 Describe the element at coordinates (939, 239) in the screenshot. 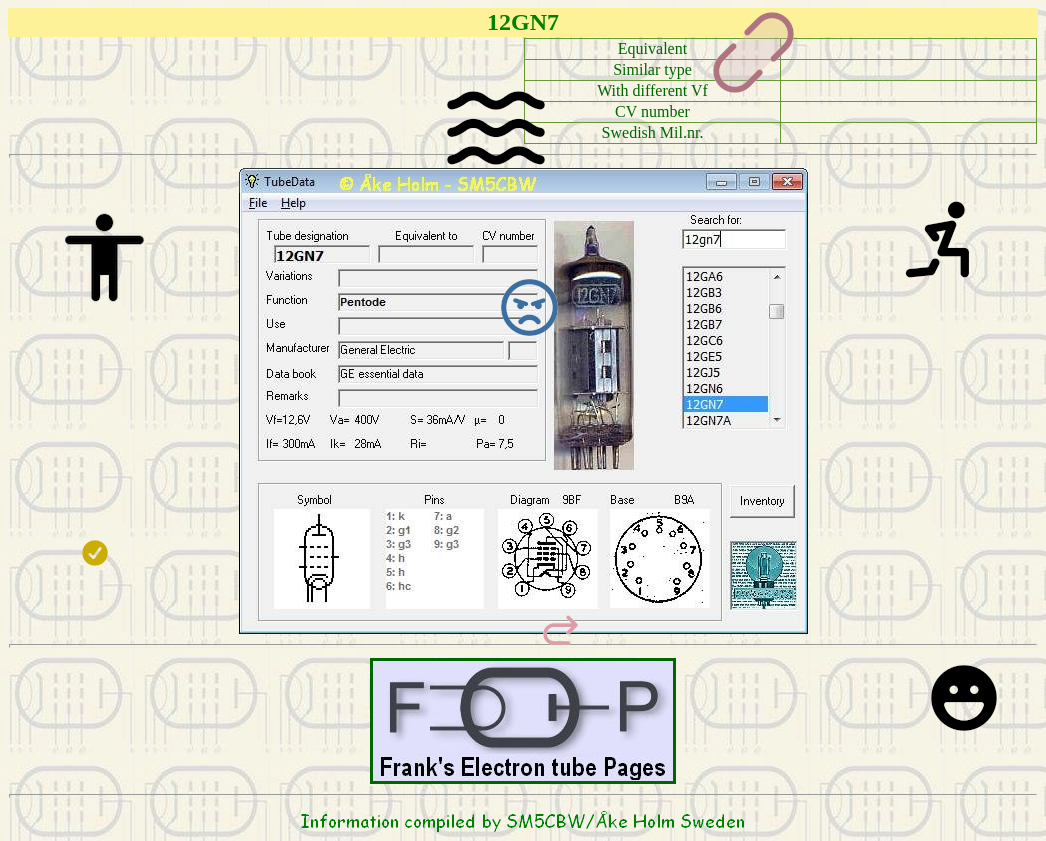

I see `access stretching exercises or warm-up routines` at that location.